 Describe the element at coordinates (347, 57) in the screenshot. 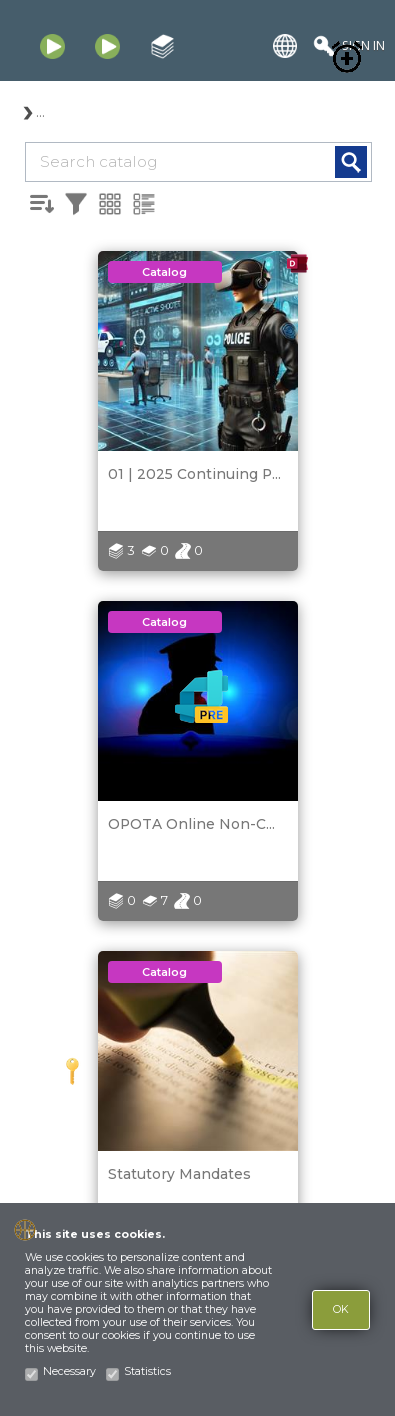

I see `add a new alarm` at that location.